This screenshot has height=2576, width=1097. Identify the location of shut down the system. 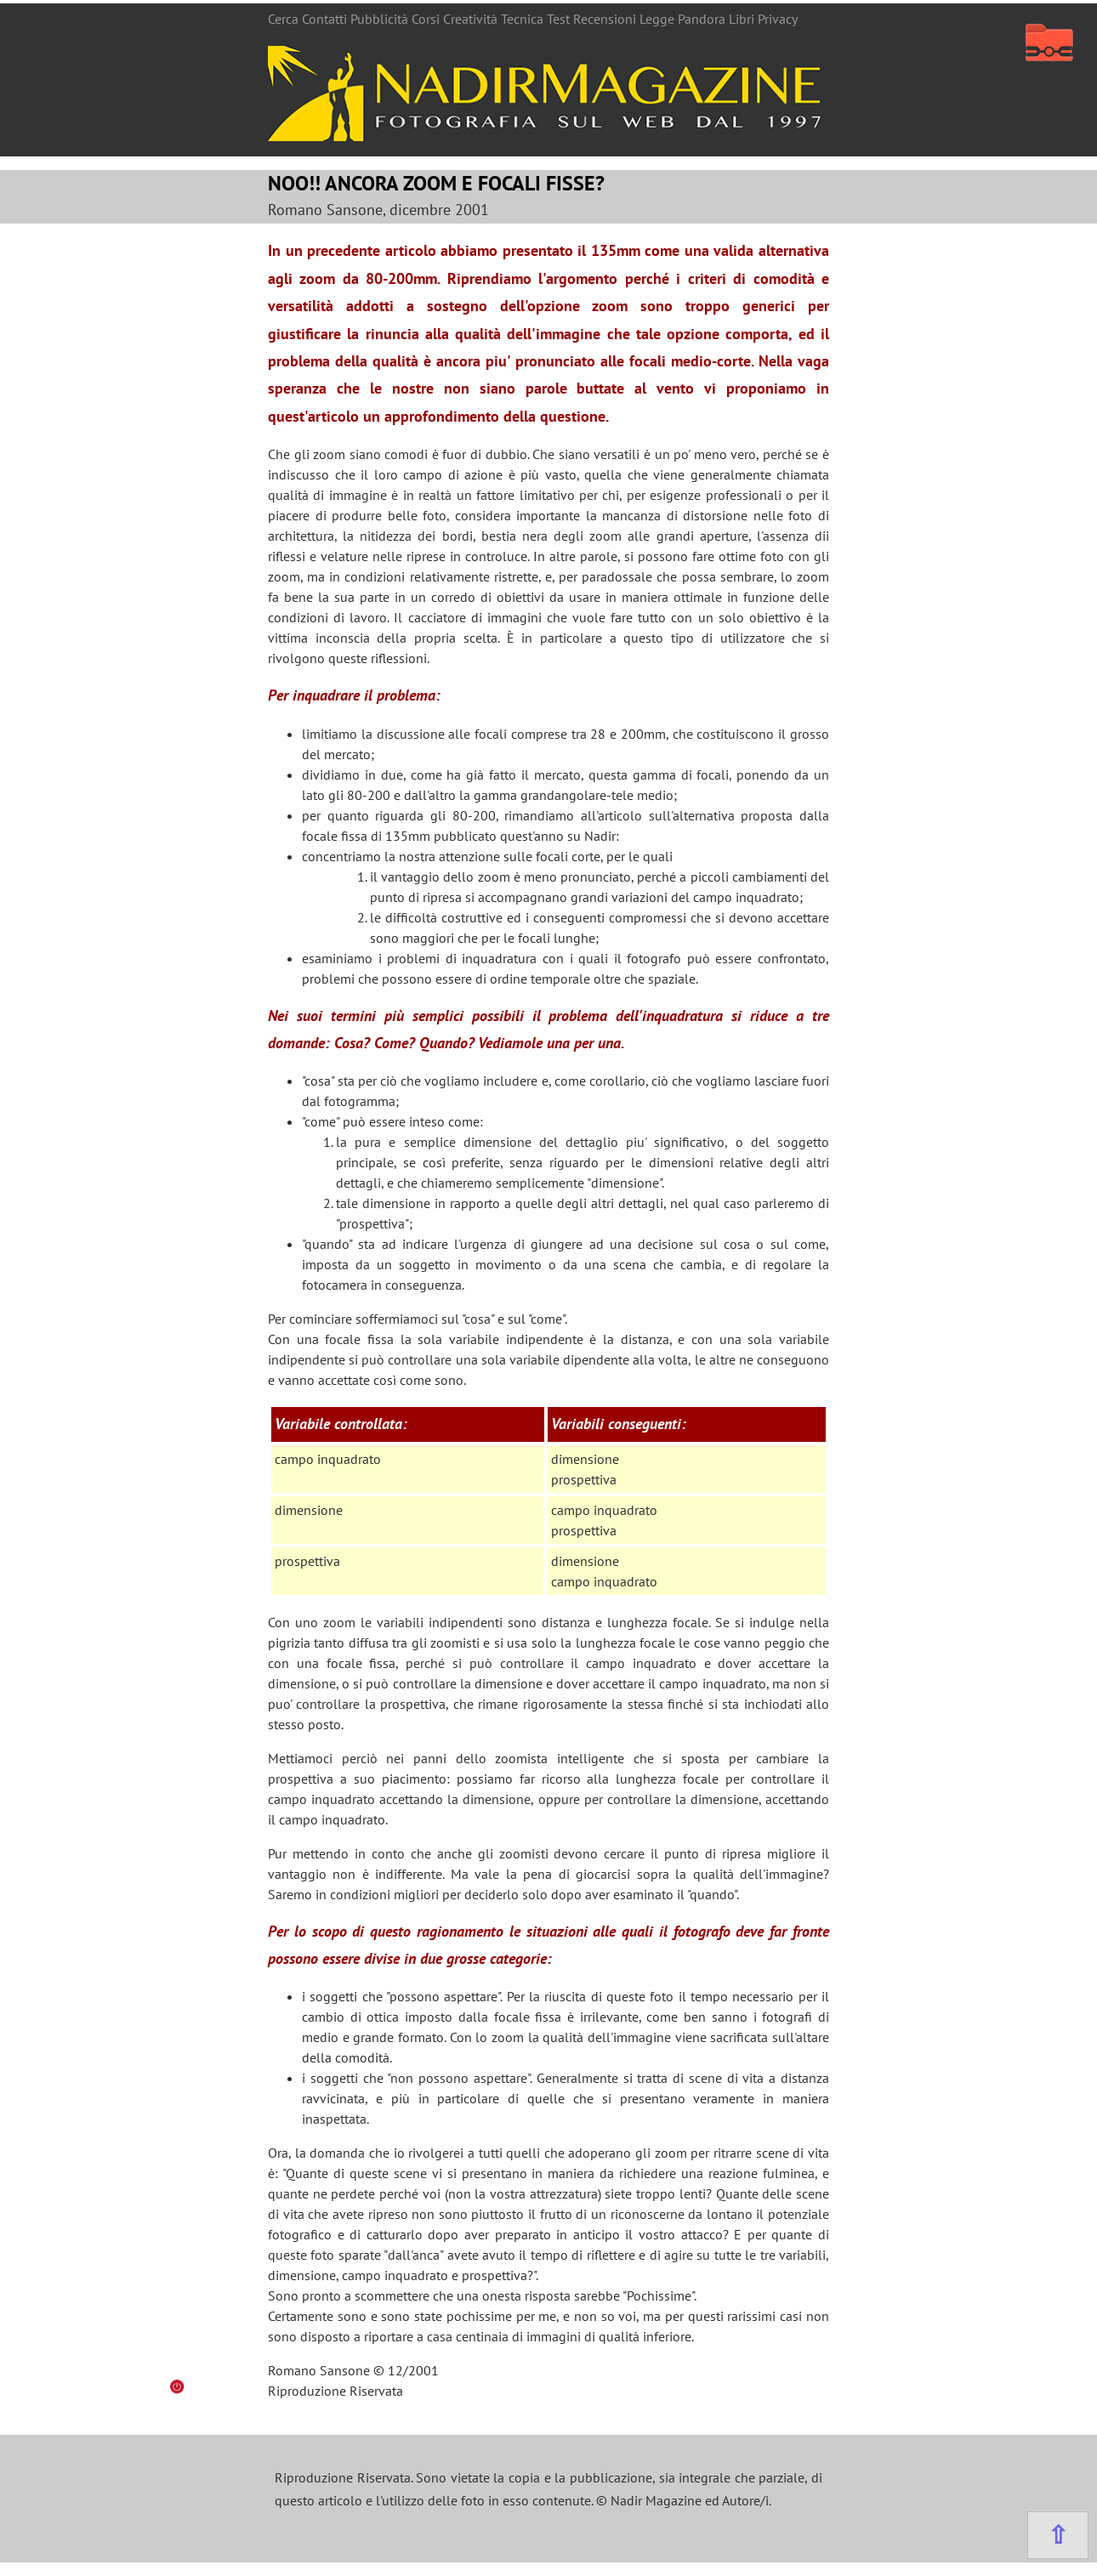
(177, 2386).